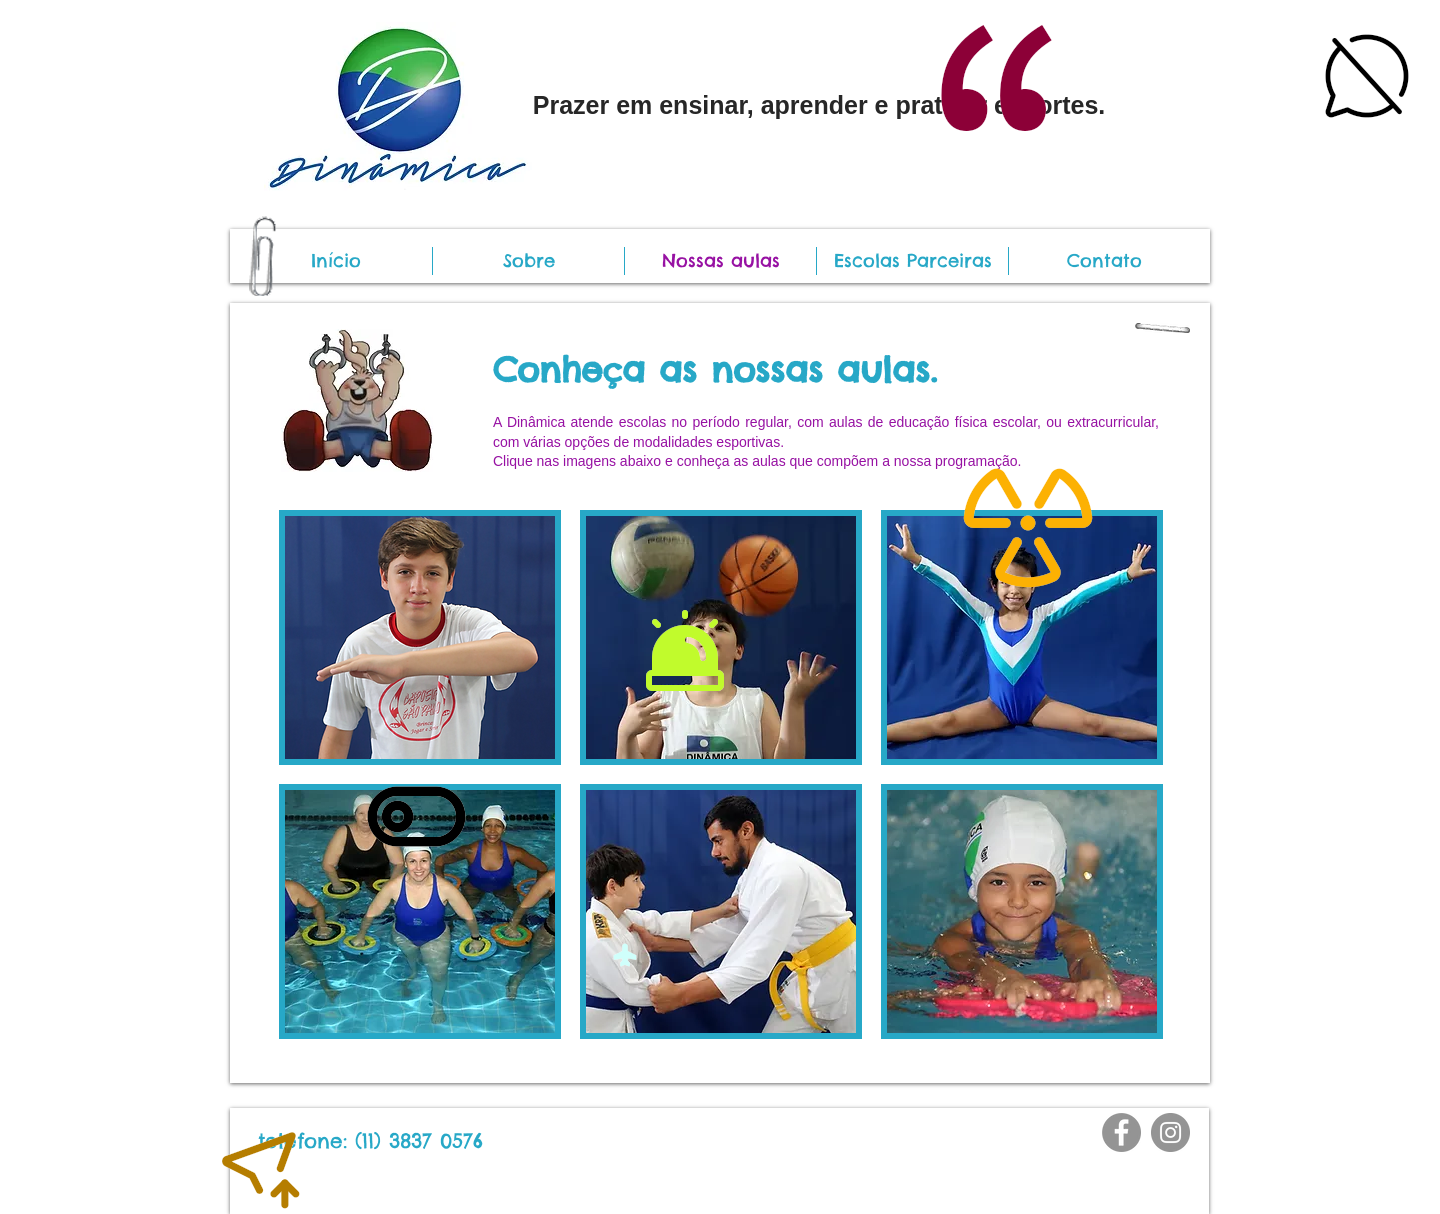 This screenshot has height=1214, width=1440. I want to click on insert a block quote, so click(1000, 78).